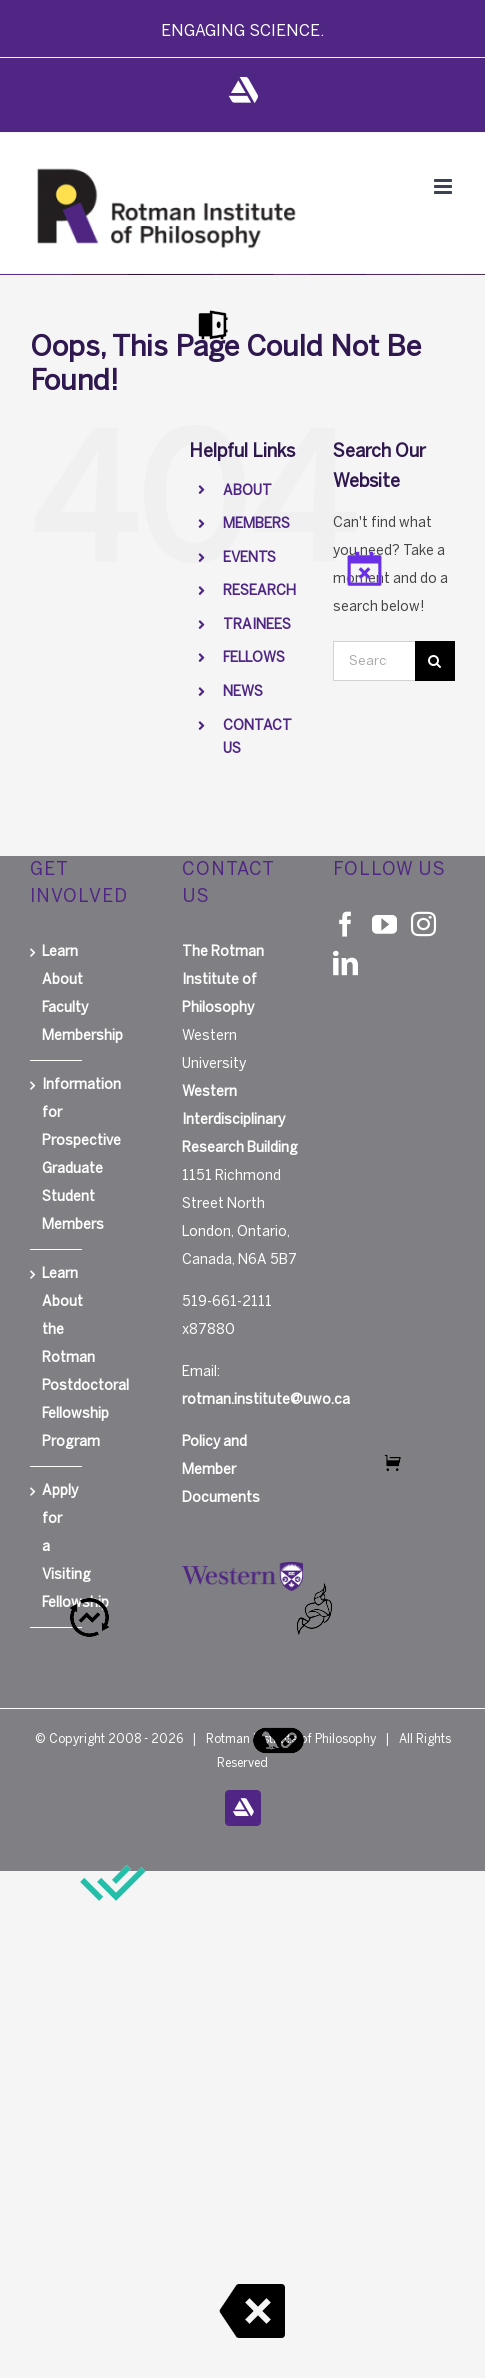 The width and height of the screenshot is (485, 2378). Describe the element at coordinates (392, 1462) in the screenshot. I see `view your shopping cart` at that location.